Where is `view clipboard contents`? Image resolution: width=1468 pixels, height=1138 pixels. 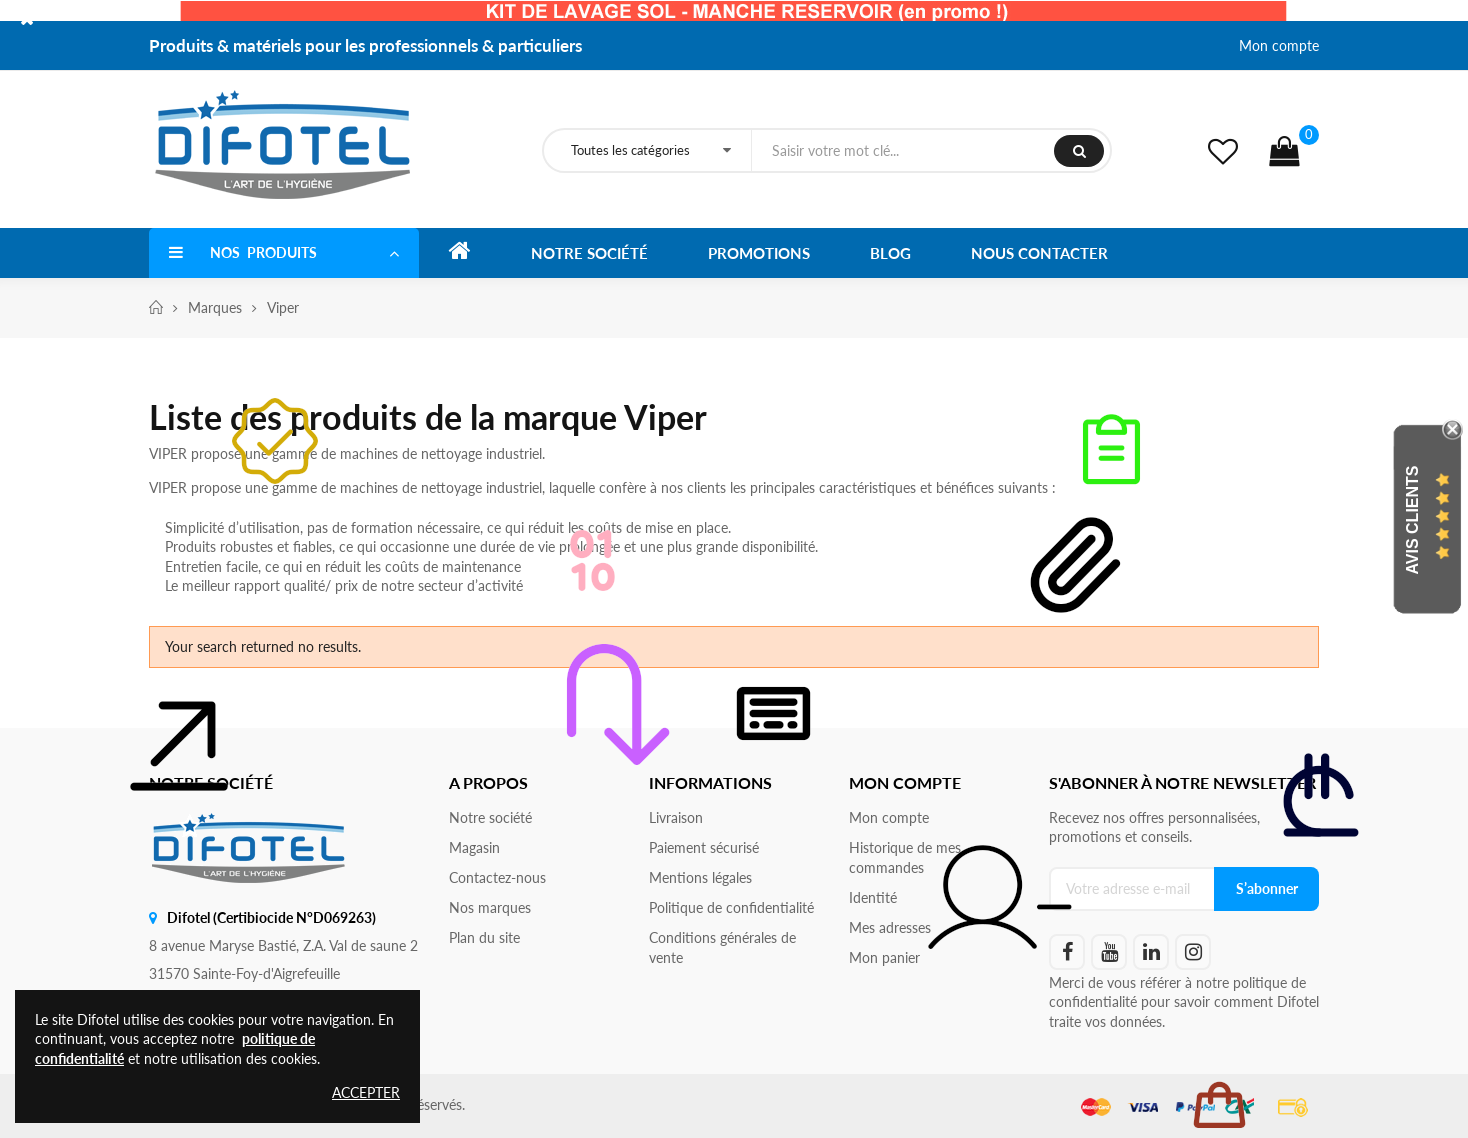
view clipboard contents is located at coordinates (1111, 450).